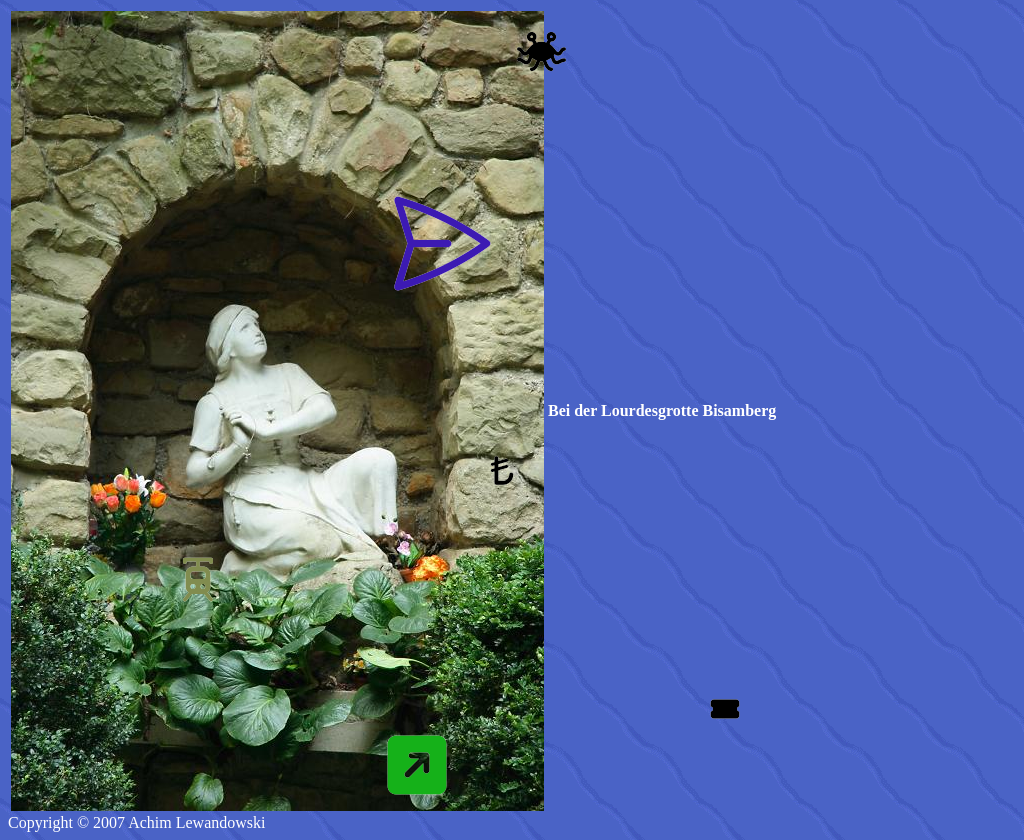 The width and height of the screenshot is (1024, 840). I want to click on represents the flying spaghetti monster or pastafarianism, so click(541, 51).